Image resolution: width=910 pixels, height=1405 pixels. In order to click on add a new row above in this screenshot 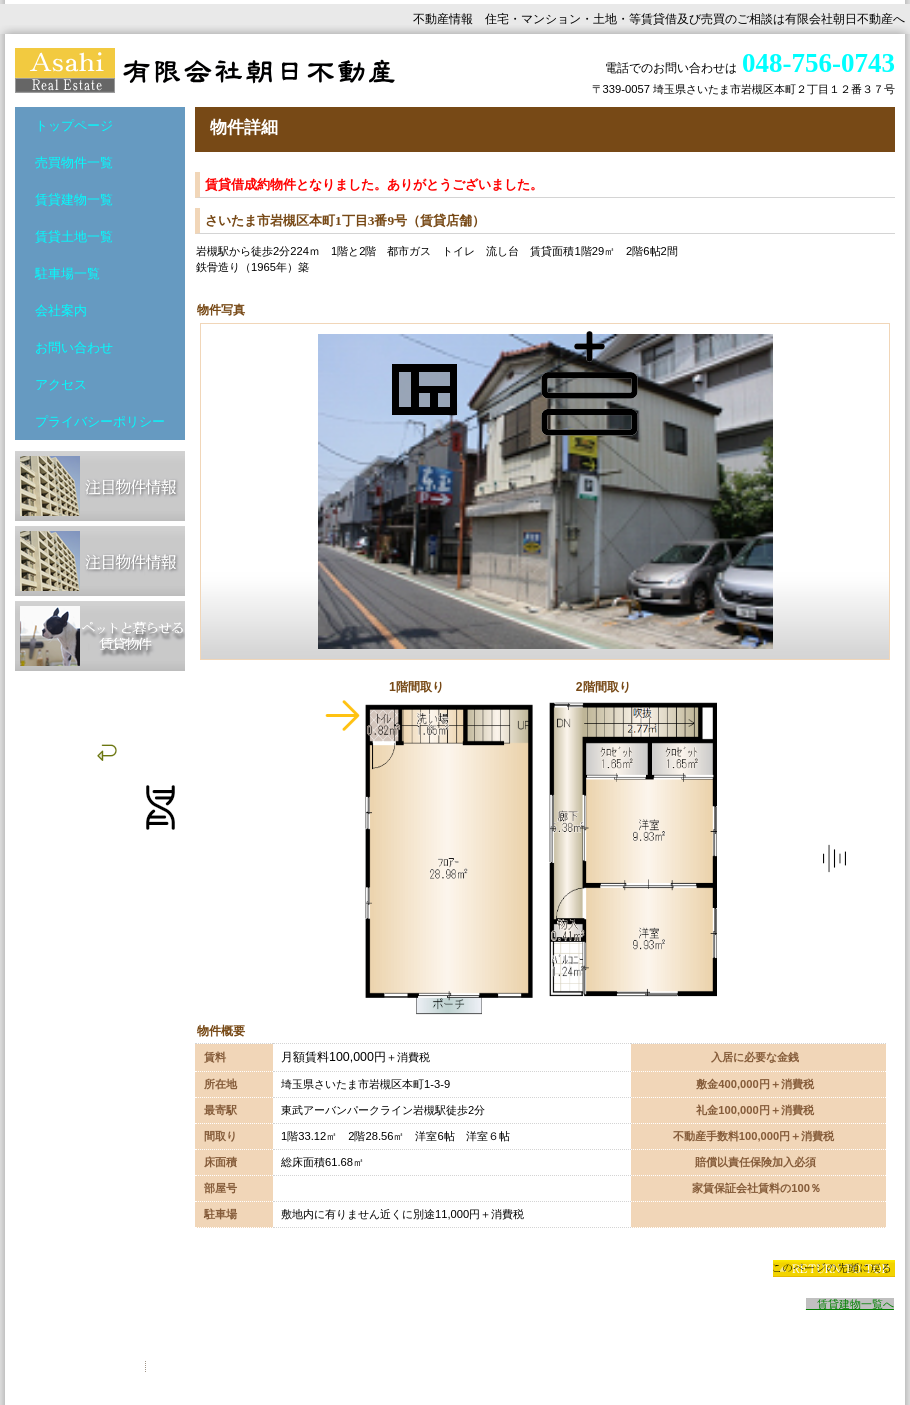, I will do `click(589, 391)`.